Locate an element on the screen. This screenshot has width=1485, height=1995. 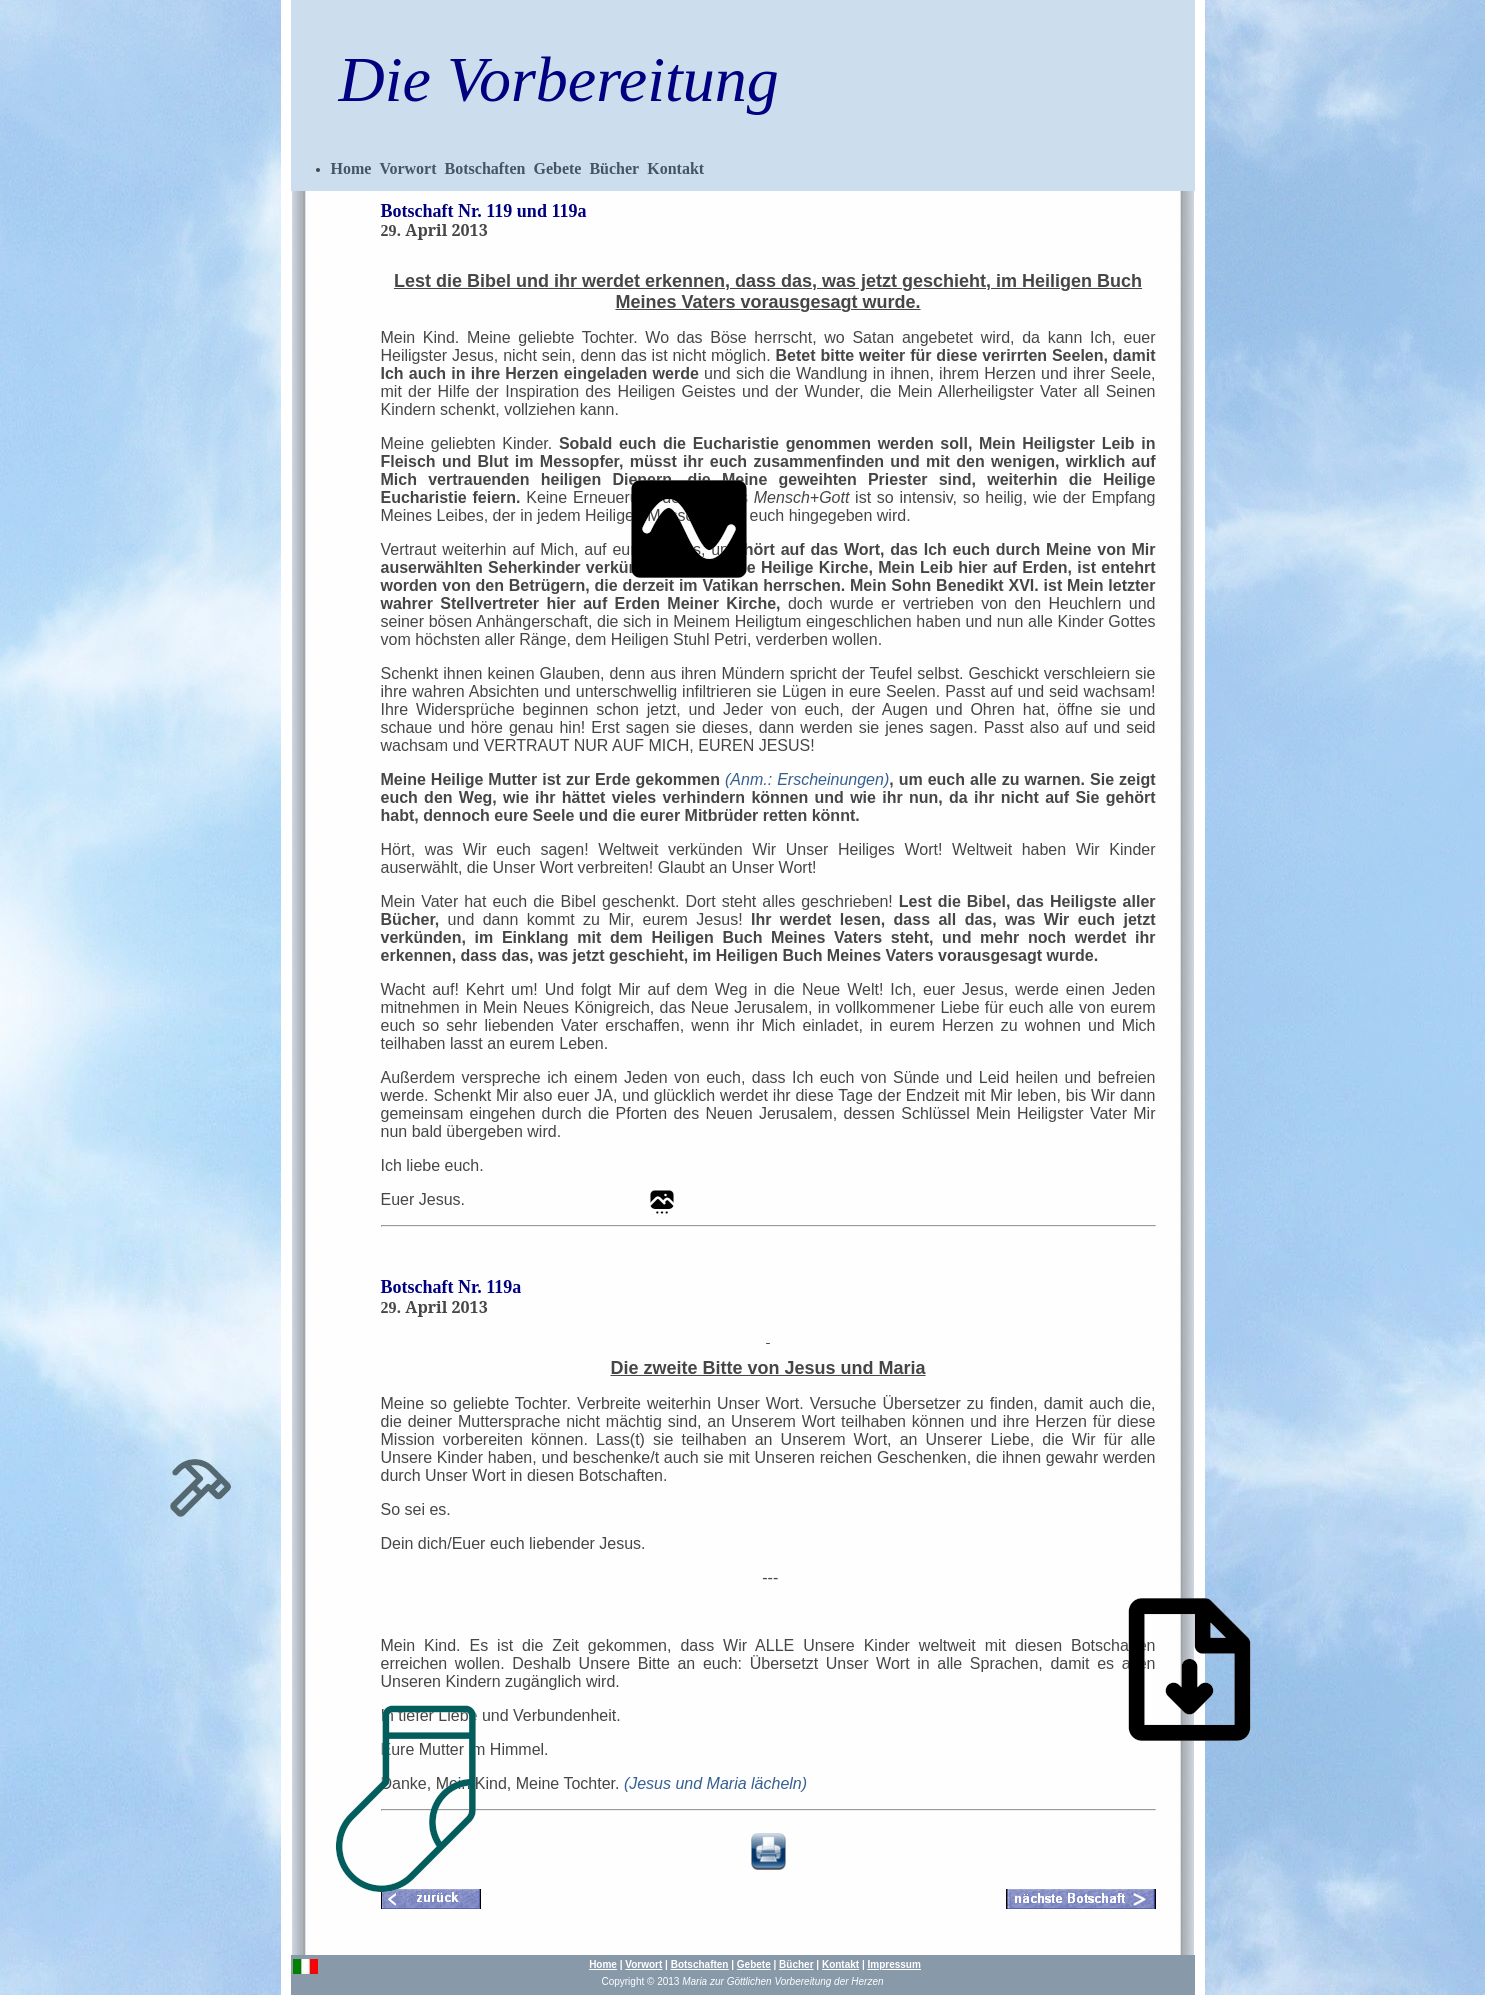
browse clothing or apparel items is located at coordinates (412, 1795).